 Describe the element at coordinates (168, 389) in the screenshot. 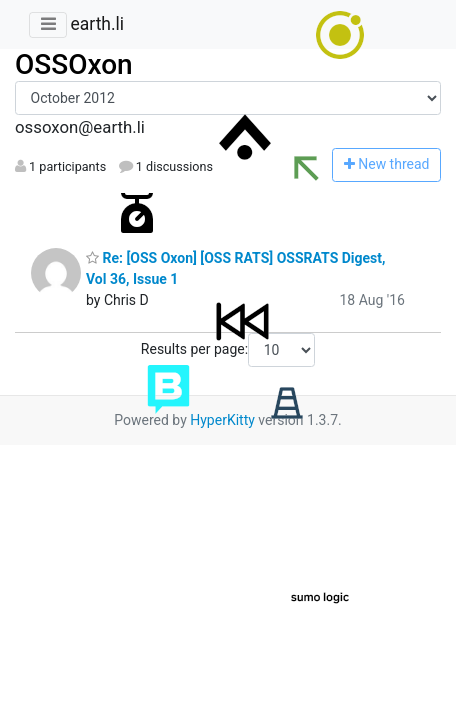

I see `open storyblok content management system` at that location.